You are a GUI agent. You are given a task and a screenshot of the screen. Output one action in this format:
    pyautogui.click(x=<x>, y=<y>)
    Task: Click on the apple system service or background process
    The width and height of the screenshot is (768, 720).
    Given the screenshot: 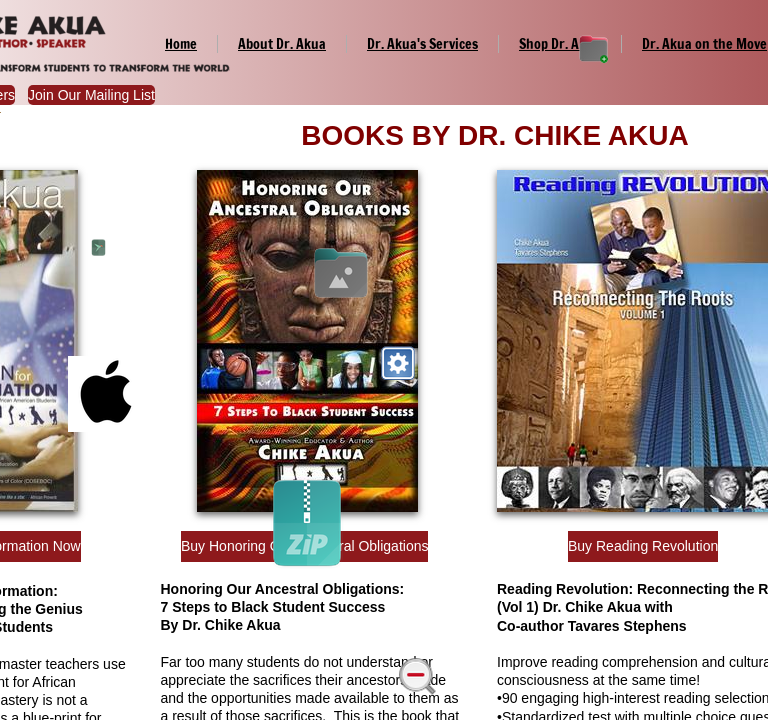 What is the action you would take?
    pyautogui.click(x=106, y=394)
    